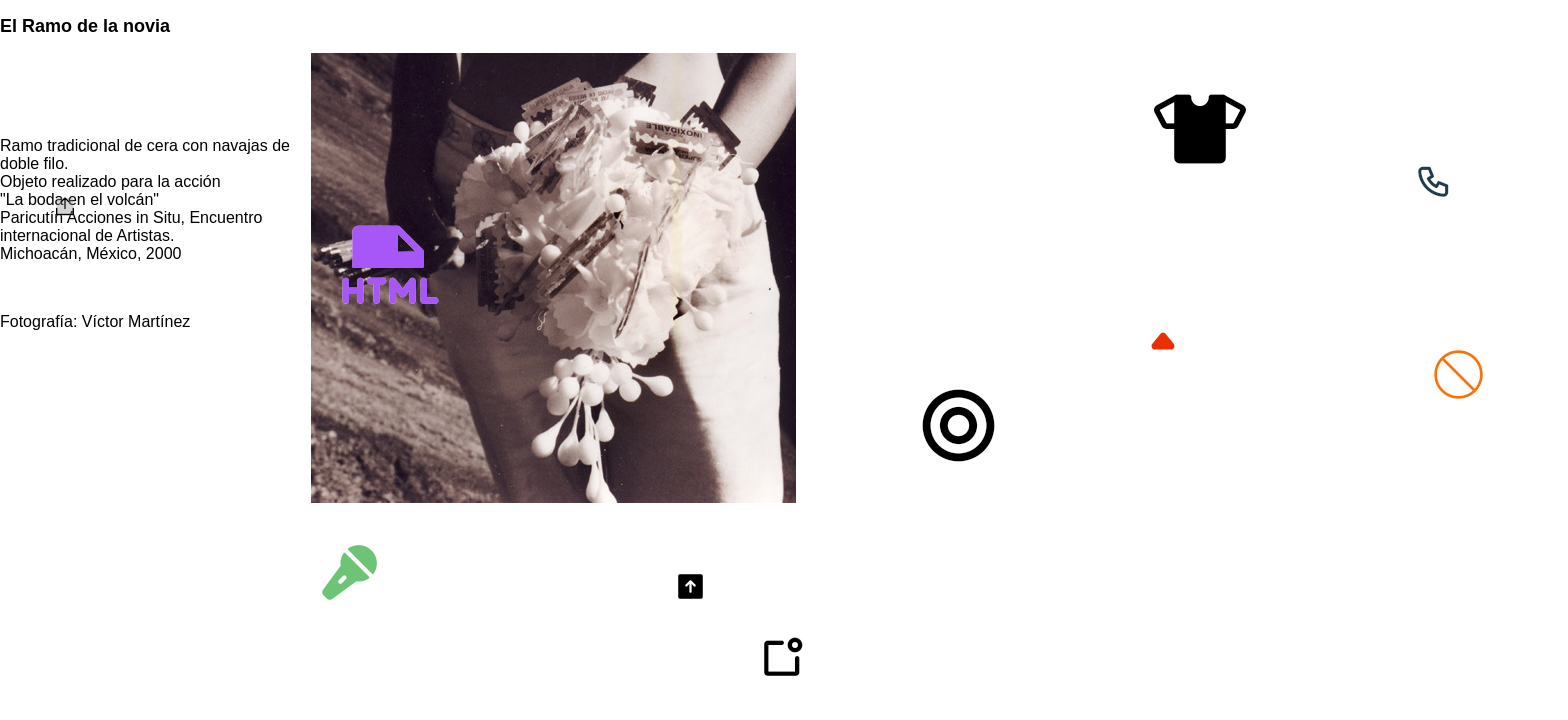 This screenshot has width=1568, height=720. I want to click on upload a file or document, so click(65, 207).